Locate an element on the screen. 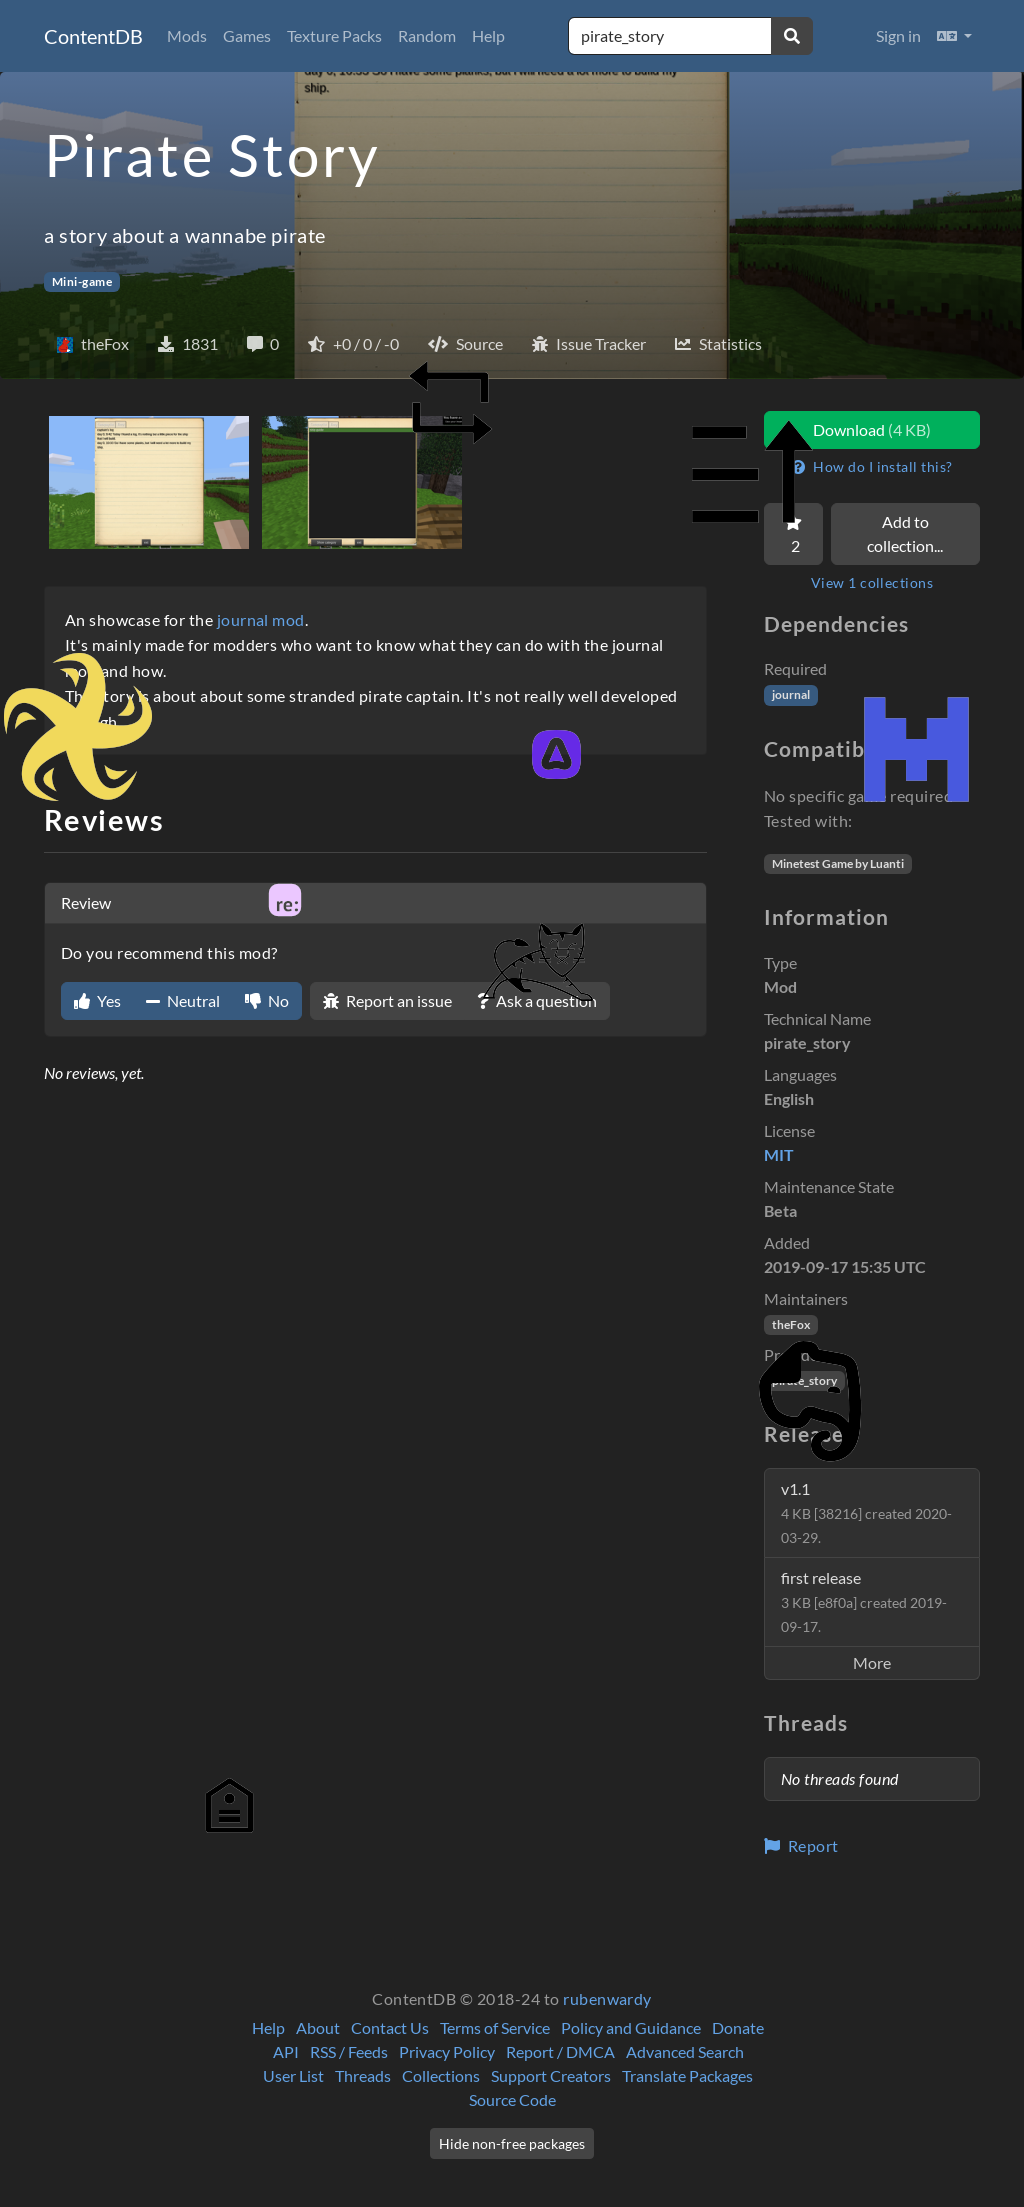 The width and height of the screenshot is (1024, 2207). visit turbosquid 3d model marketplace is located at coordinates (78, 727).